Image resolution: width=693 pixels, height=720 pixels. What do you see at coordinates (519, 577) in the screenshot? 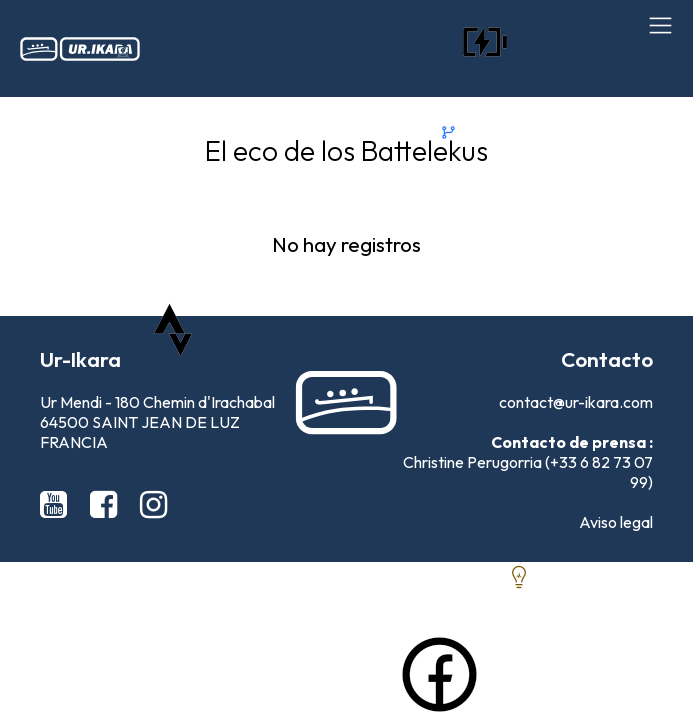
I see `medapps healthcare technology logo` at bounding box center [519, 577].